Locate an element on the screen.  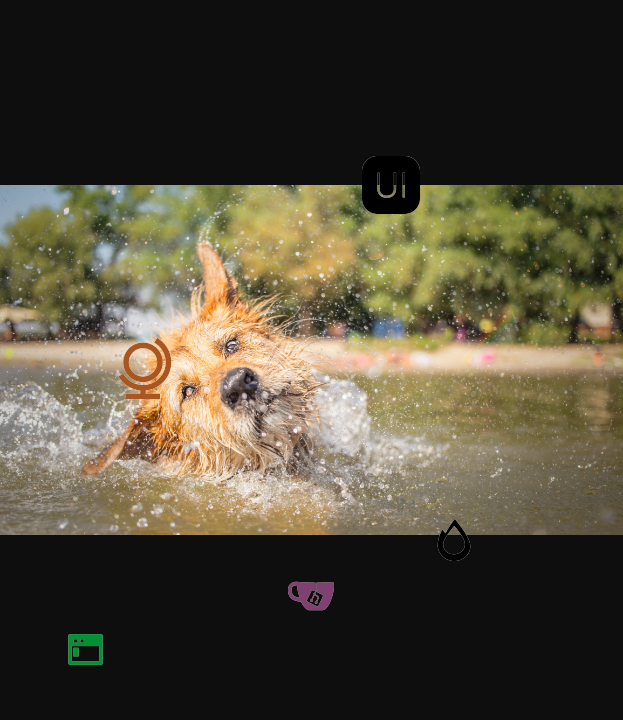
open terminal or command line interface is located at coordinates (85, 649).